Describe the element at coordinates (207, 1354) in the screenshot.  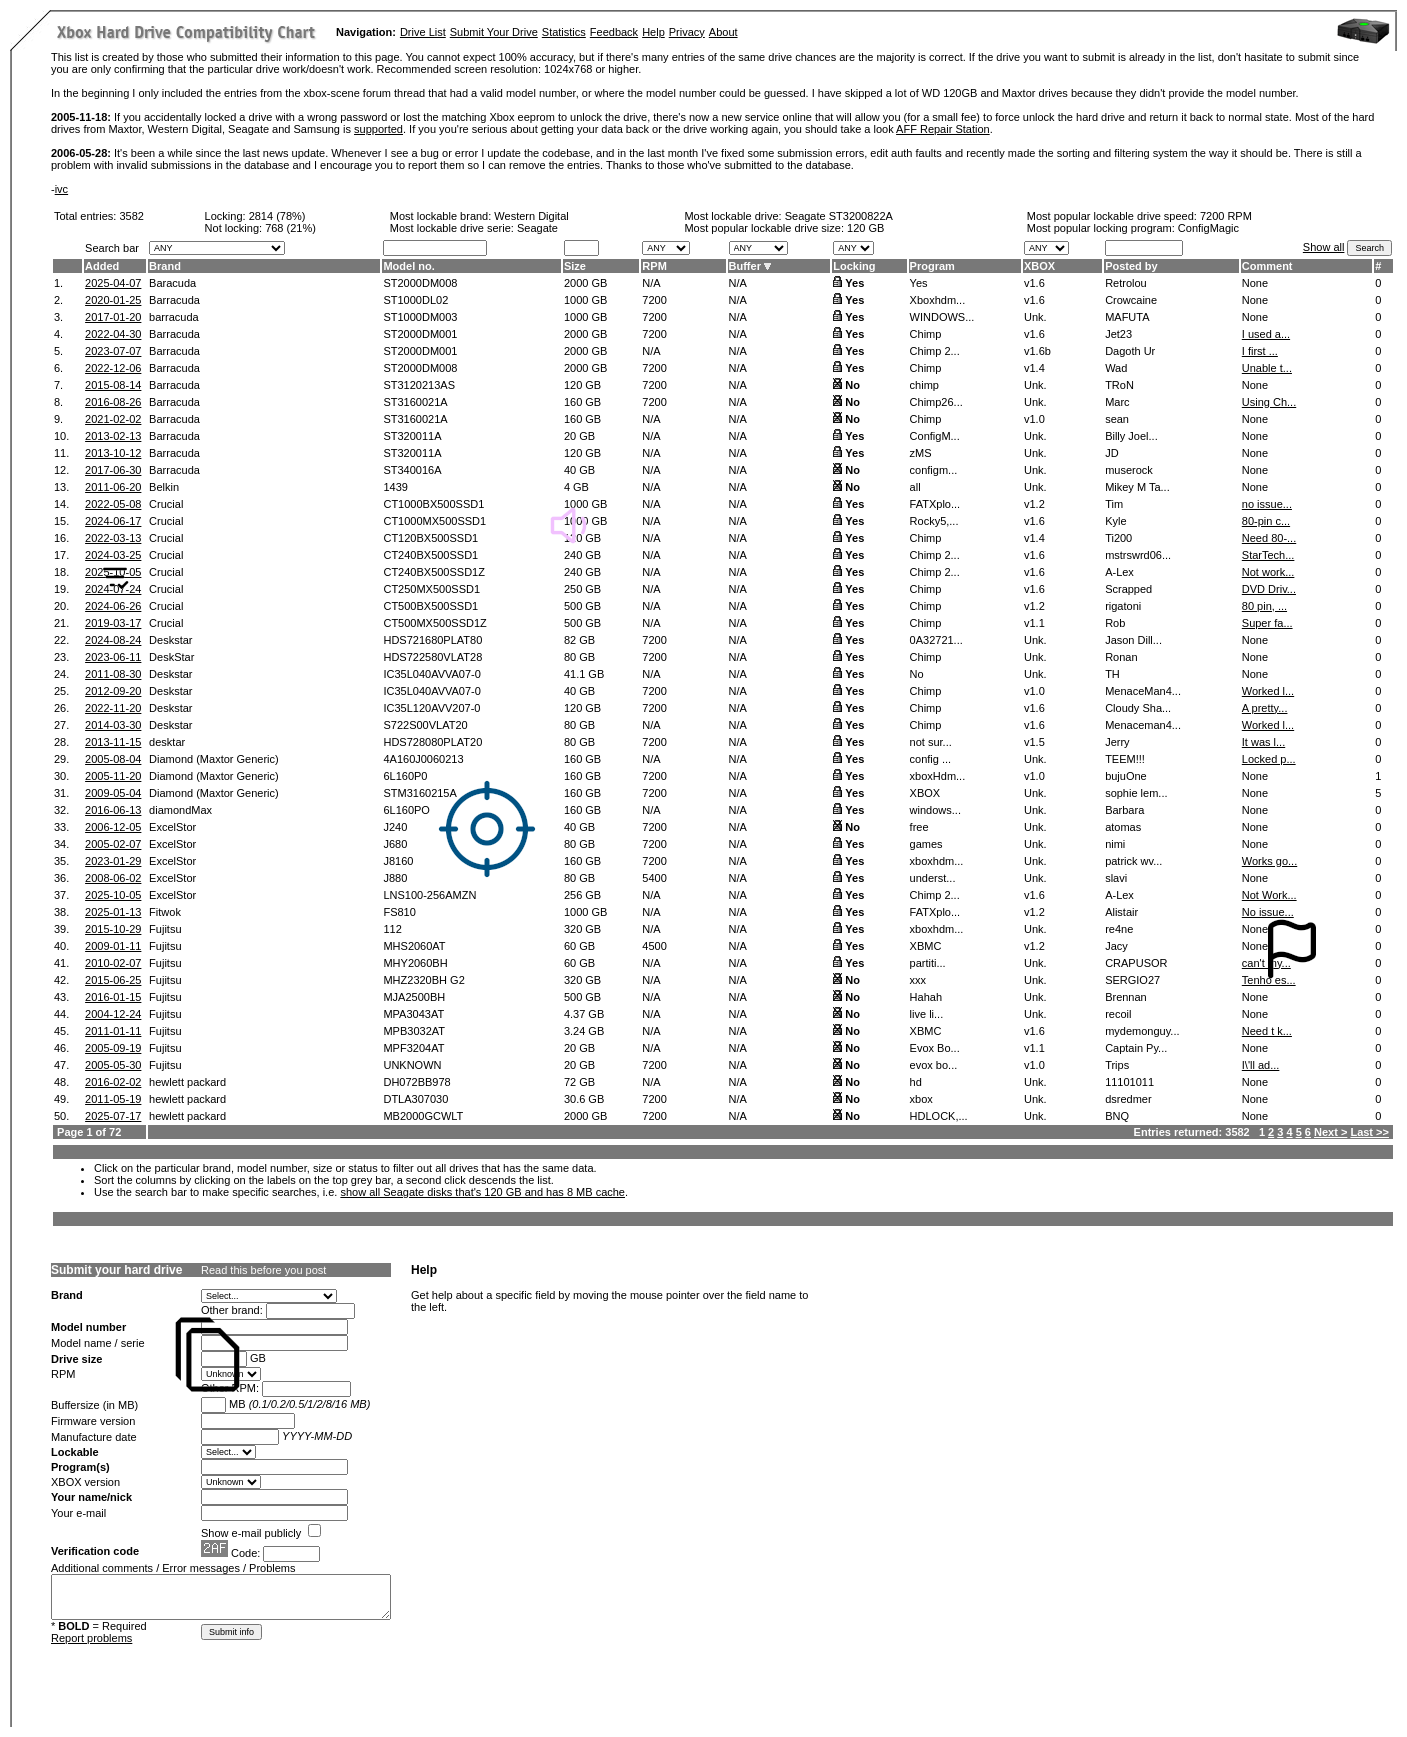
I see `copy to clipboard` at that location.